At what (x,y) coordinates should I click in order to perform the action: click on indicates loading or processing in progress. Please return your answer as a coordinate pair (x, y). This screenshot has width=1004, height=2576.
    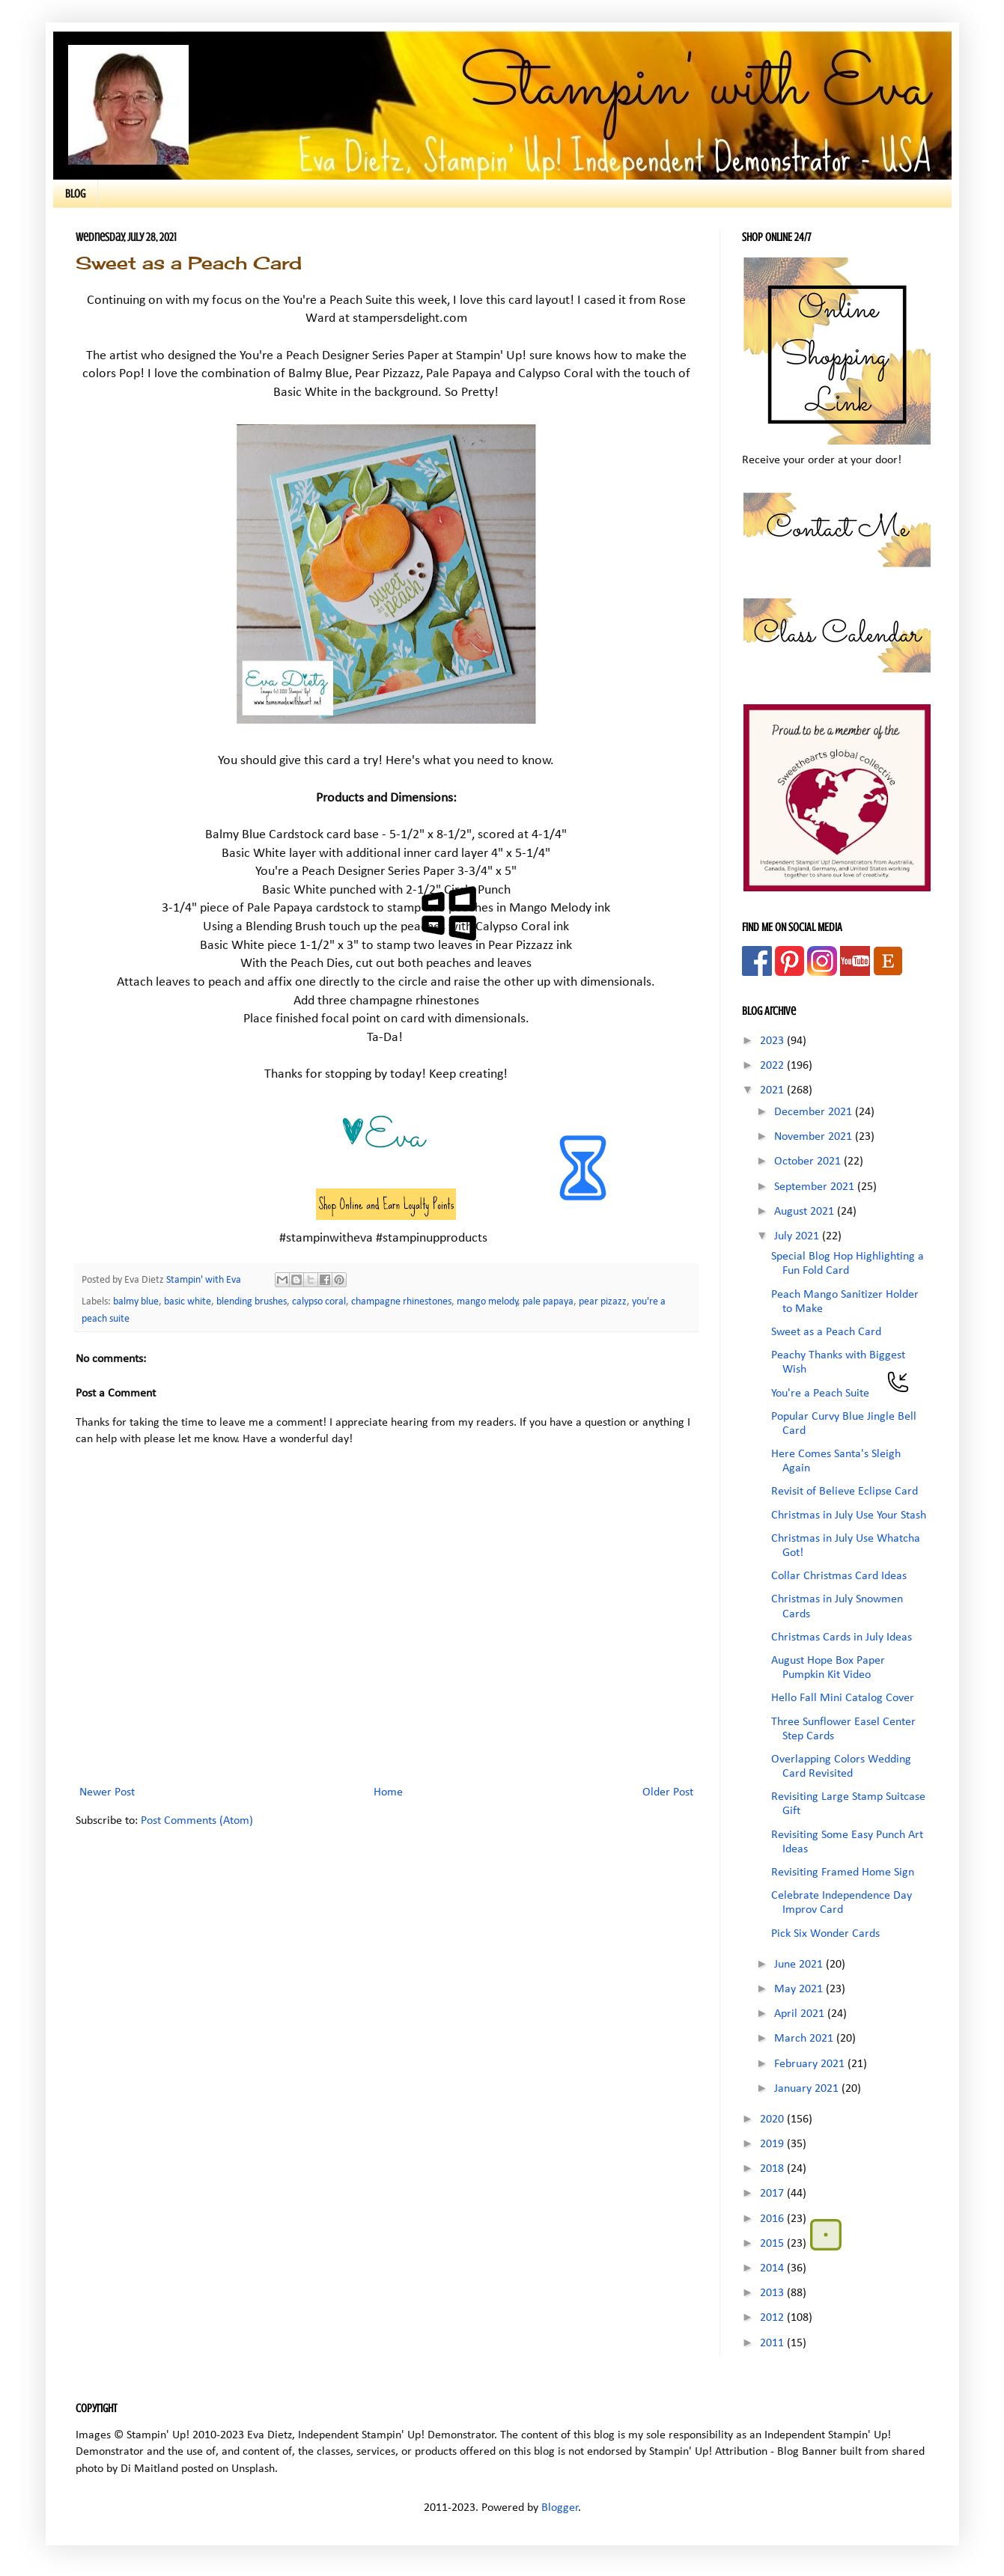
    Looking at the image, I should click on (582, 1168).